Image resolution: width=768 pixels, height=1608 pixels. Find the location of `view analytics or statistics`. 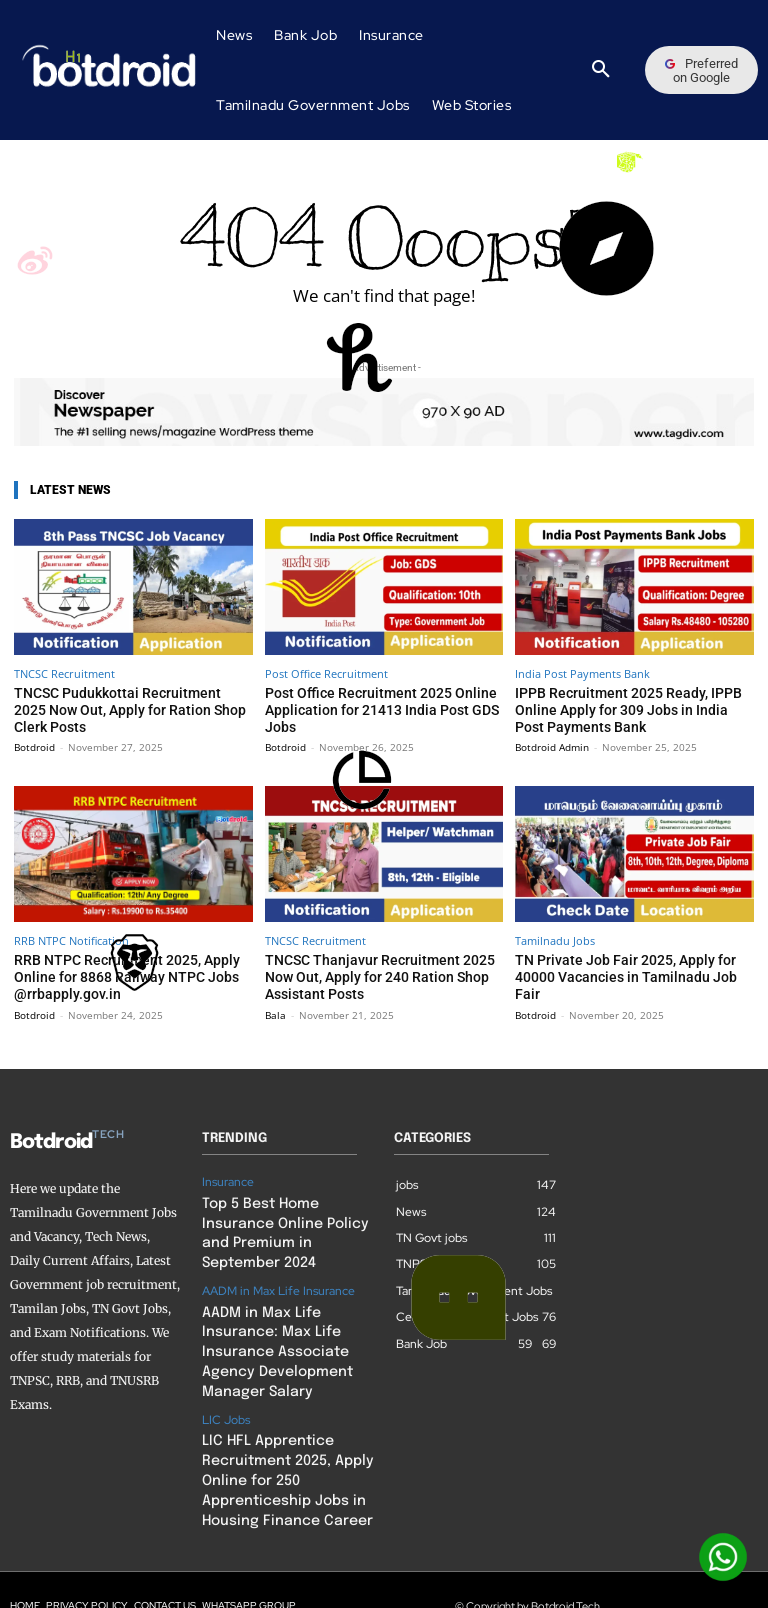

view analytics or statistics is located at coordinates (362, 780).